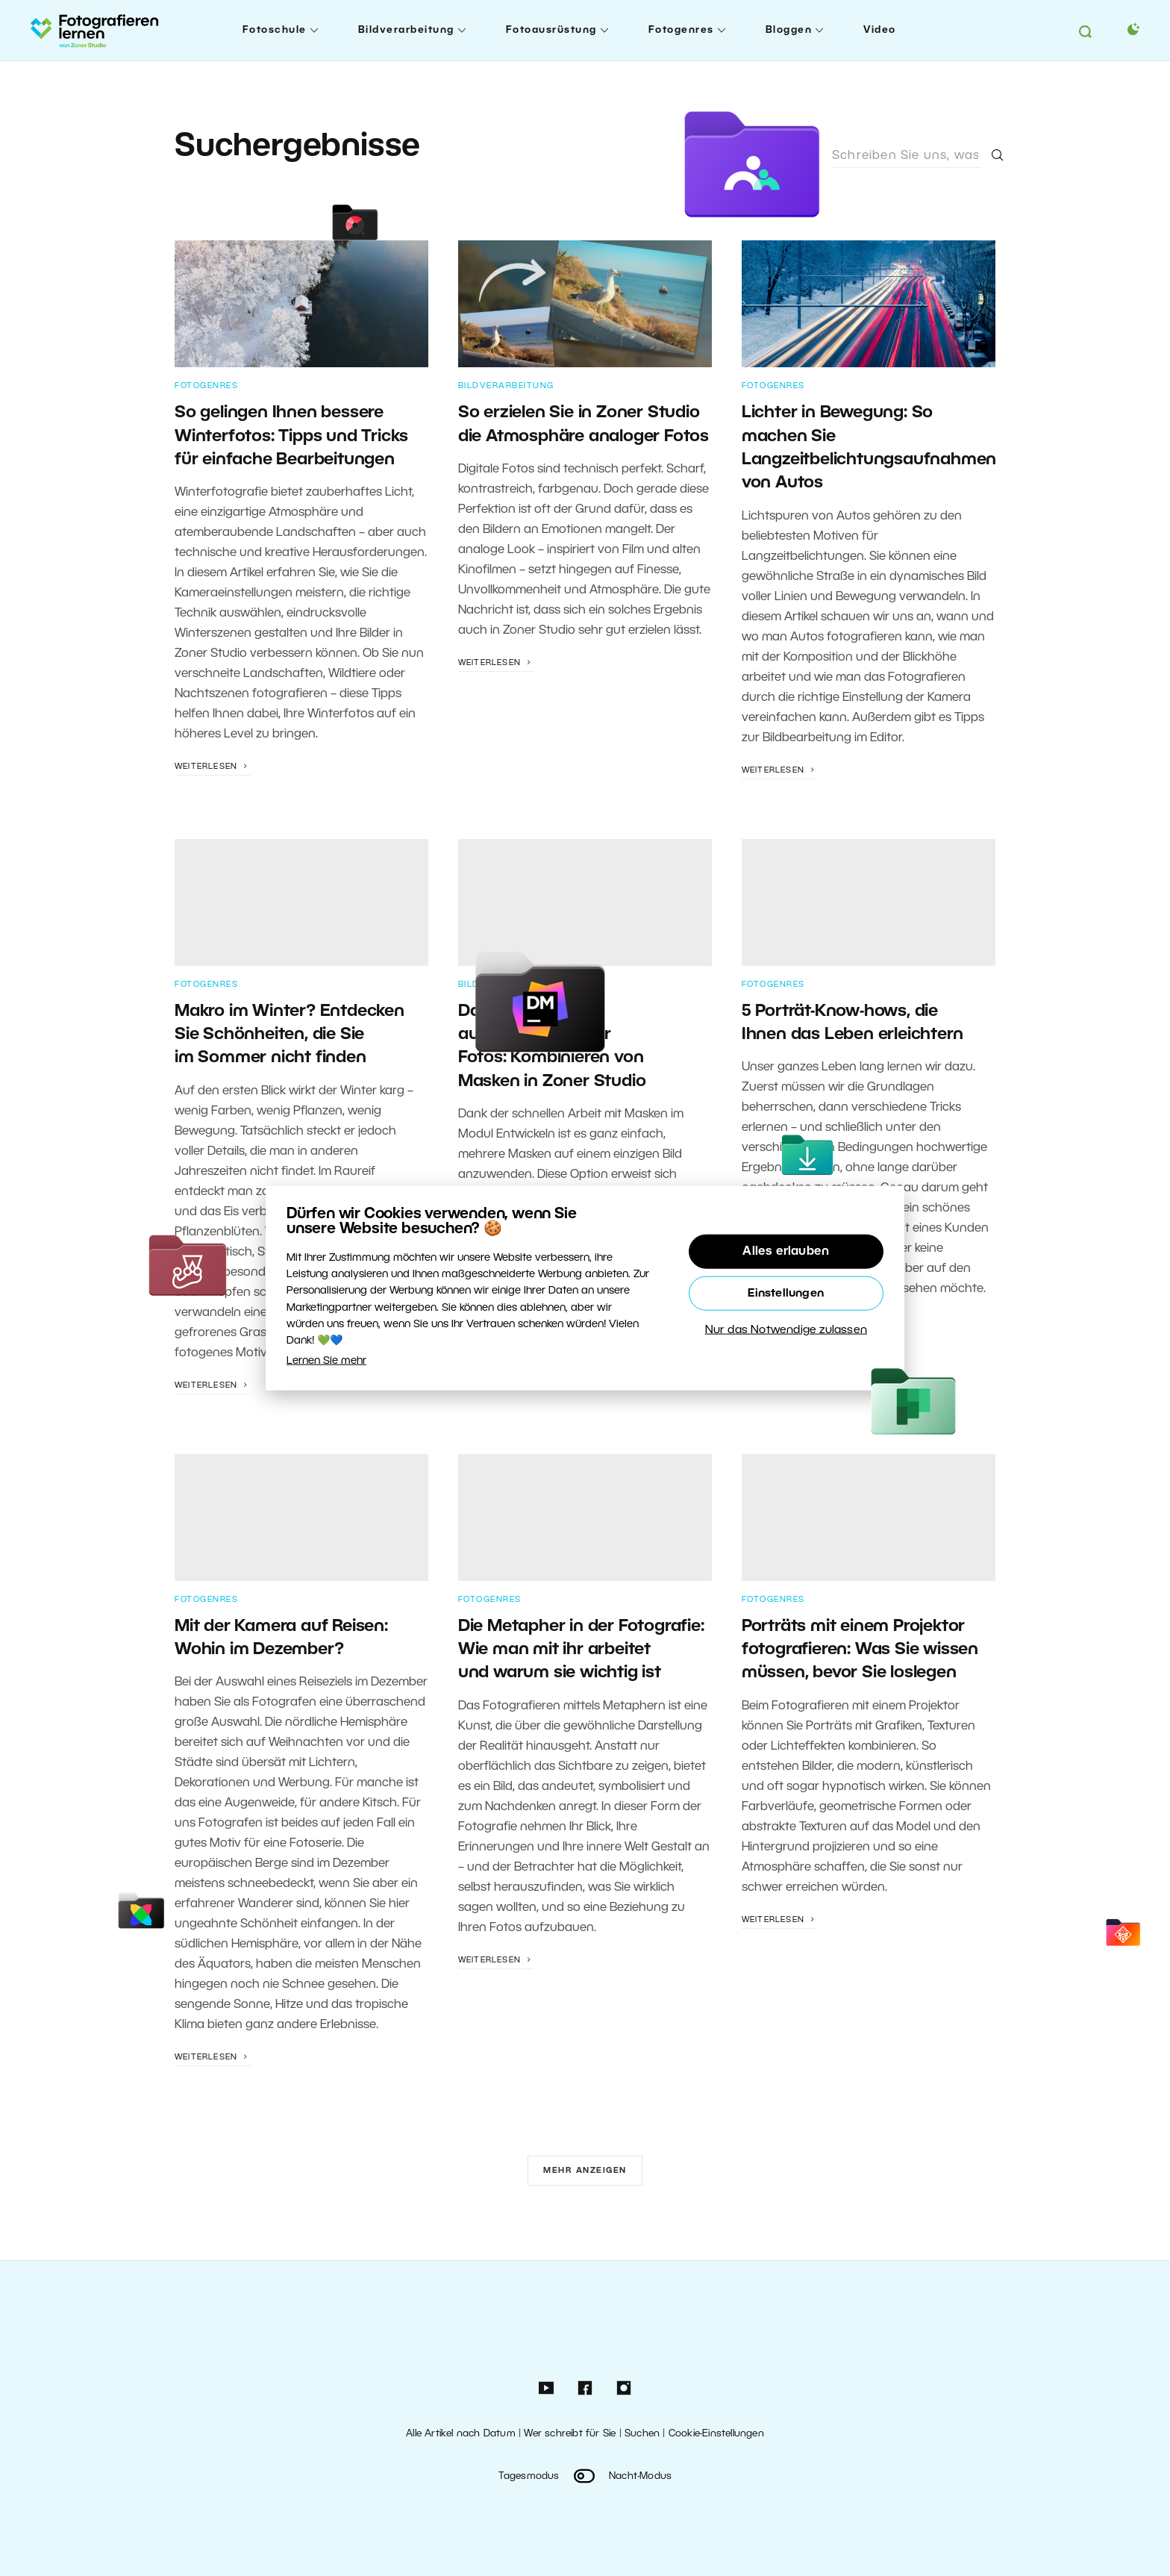 This screenshot has width=1170, height=2576. I want to click on folder containing wondershare dvd creator project files, so click(354, 223).